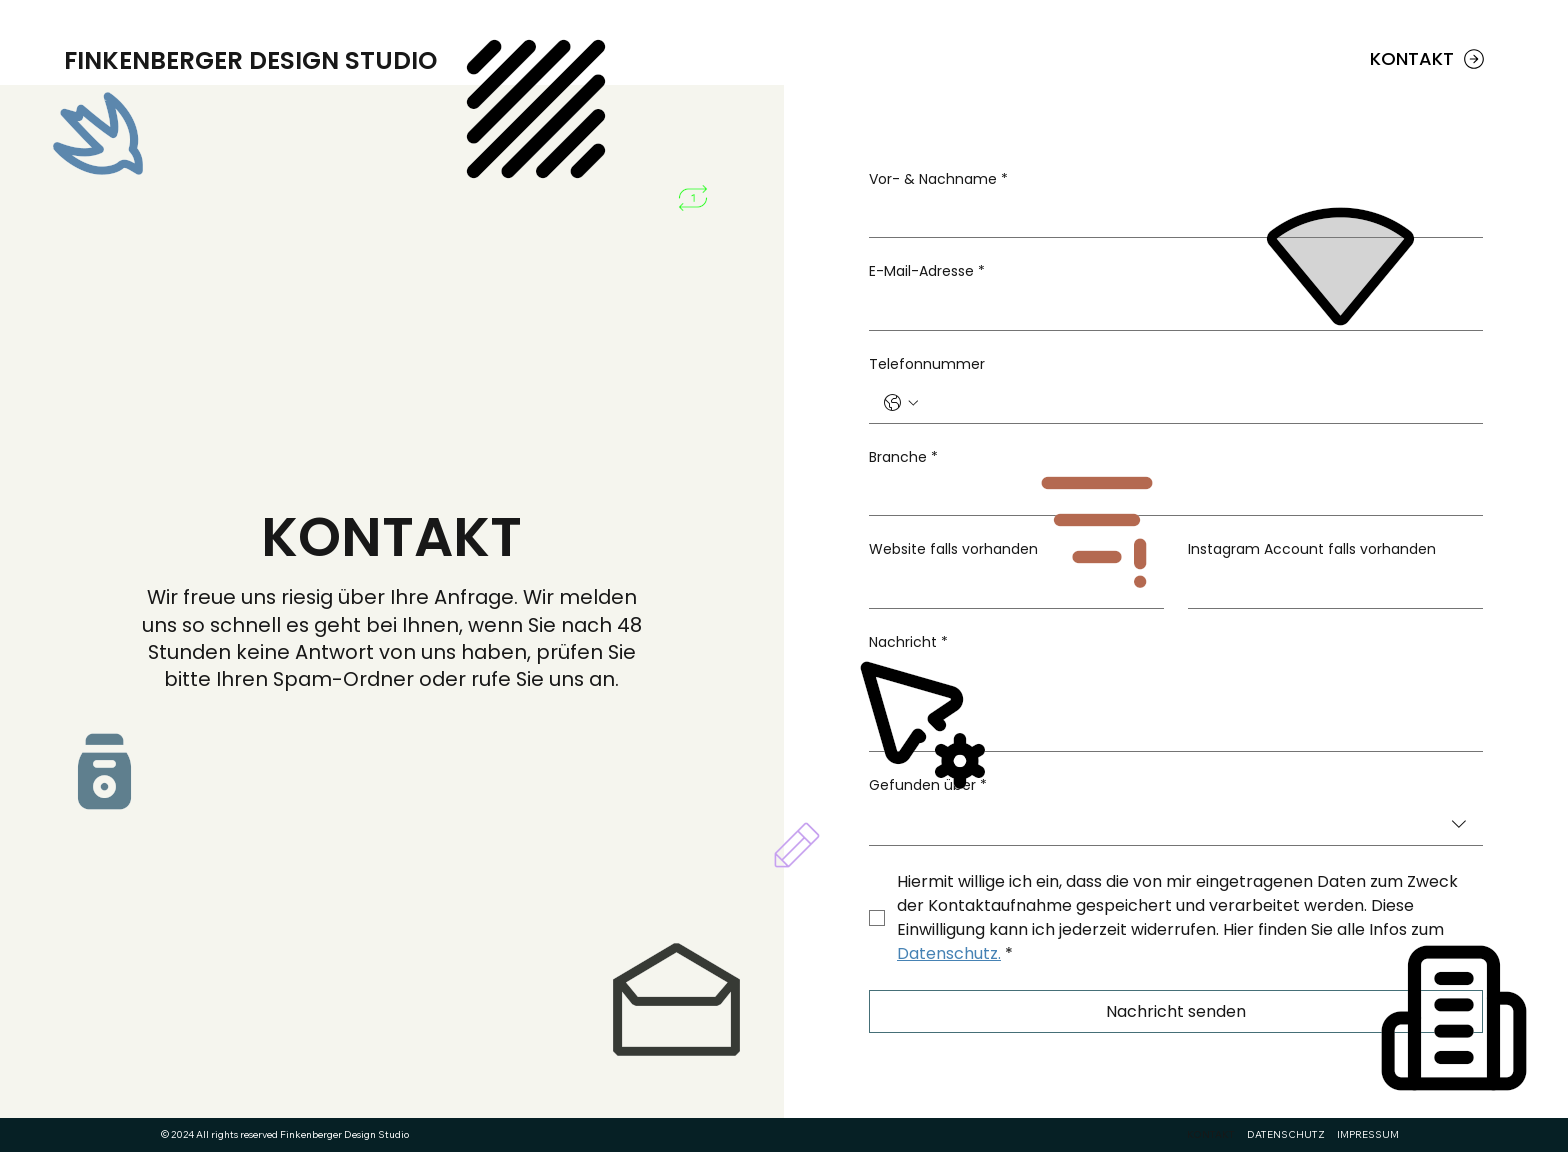  Describe the element at coordinates (1454, 1018) in the screenshot. I see `view office or workplace information` at that location.